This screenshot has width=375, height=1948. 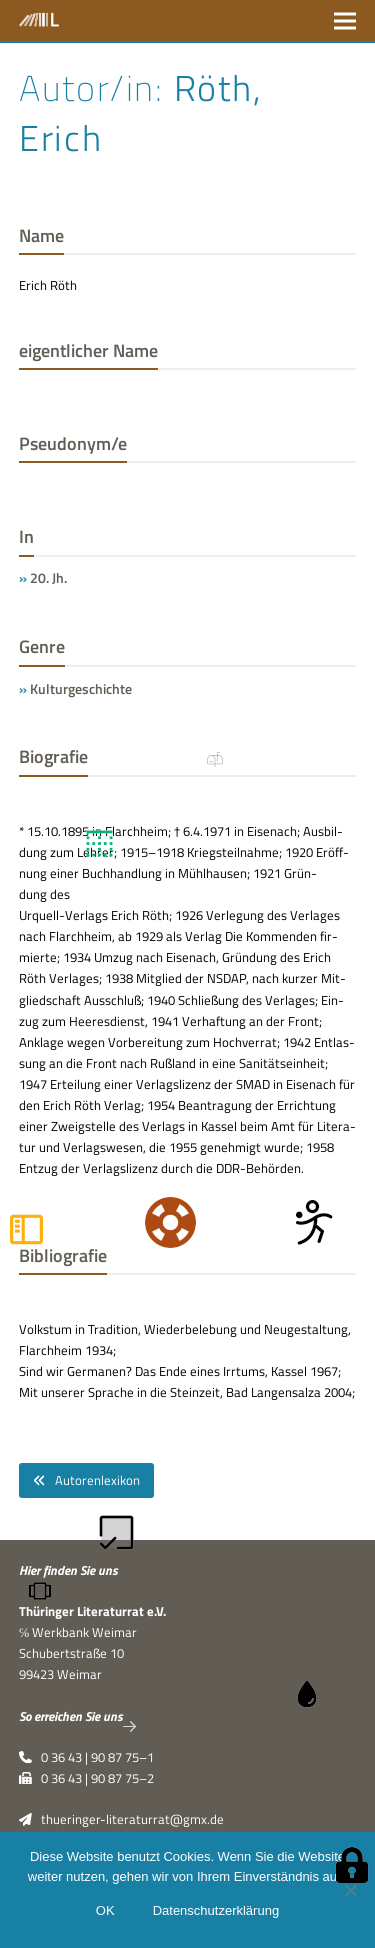 I want to click on access help or support, so click(x=170, y=1222).